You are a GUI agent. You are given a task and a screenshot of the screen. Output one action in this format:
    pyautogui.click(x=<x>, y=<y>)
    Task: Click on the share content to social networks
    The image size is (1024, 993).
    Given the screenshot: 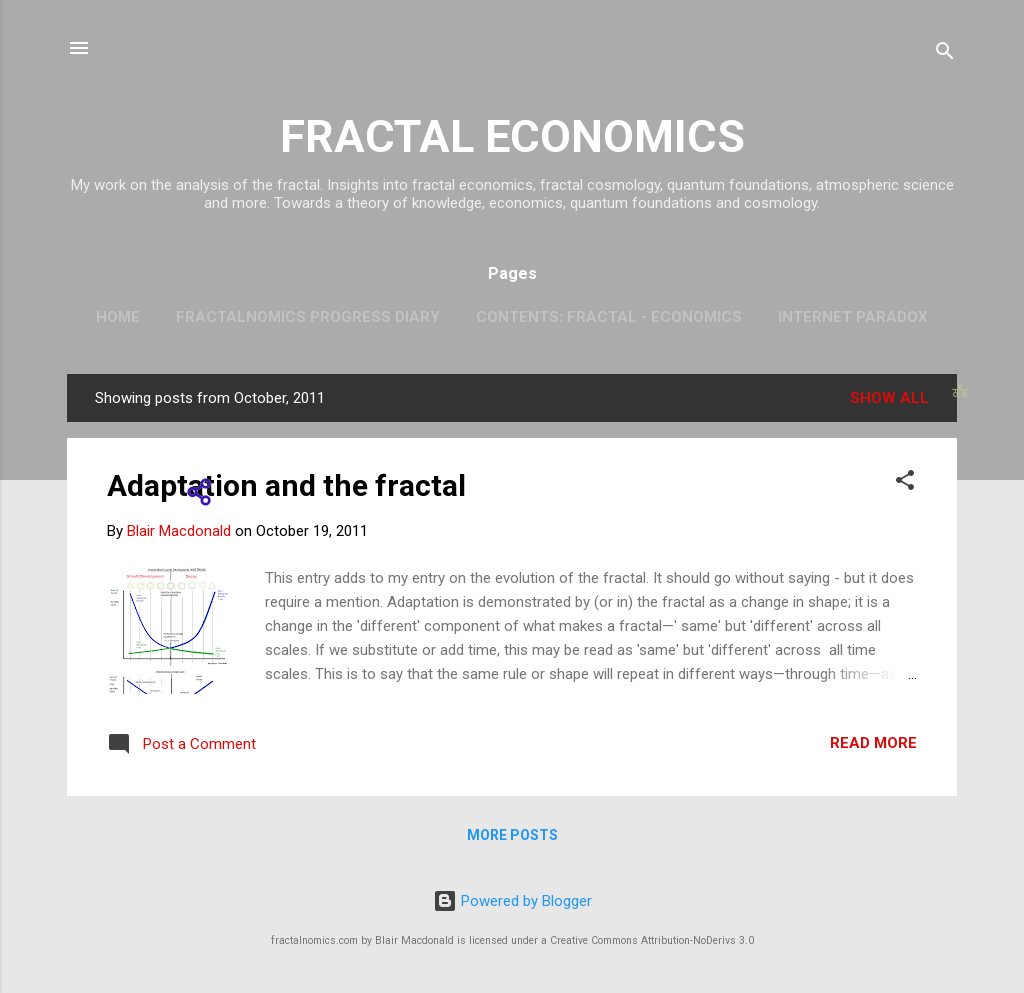 What is the action you would take?
    pyautogui.click(x=200, y=492)
    